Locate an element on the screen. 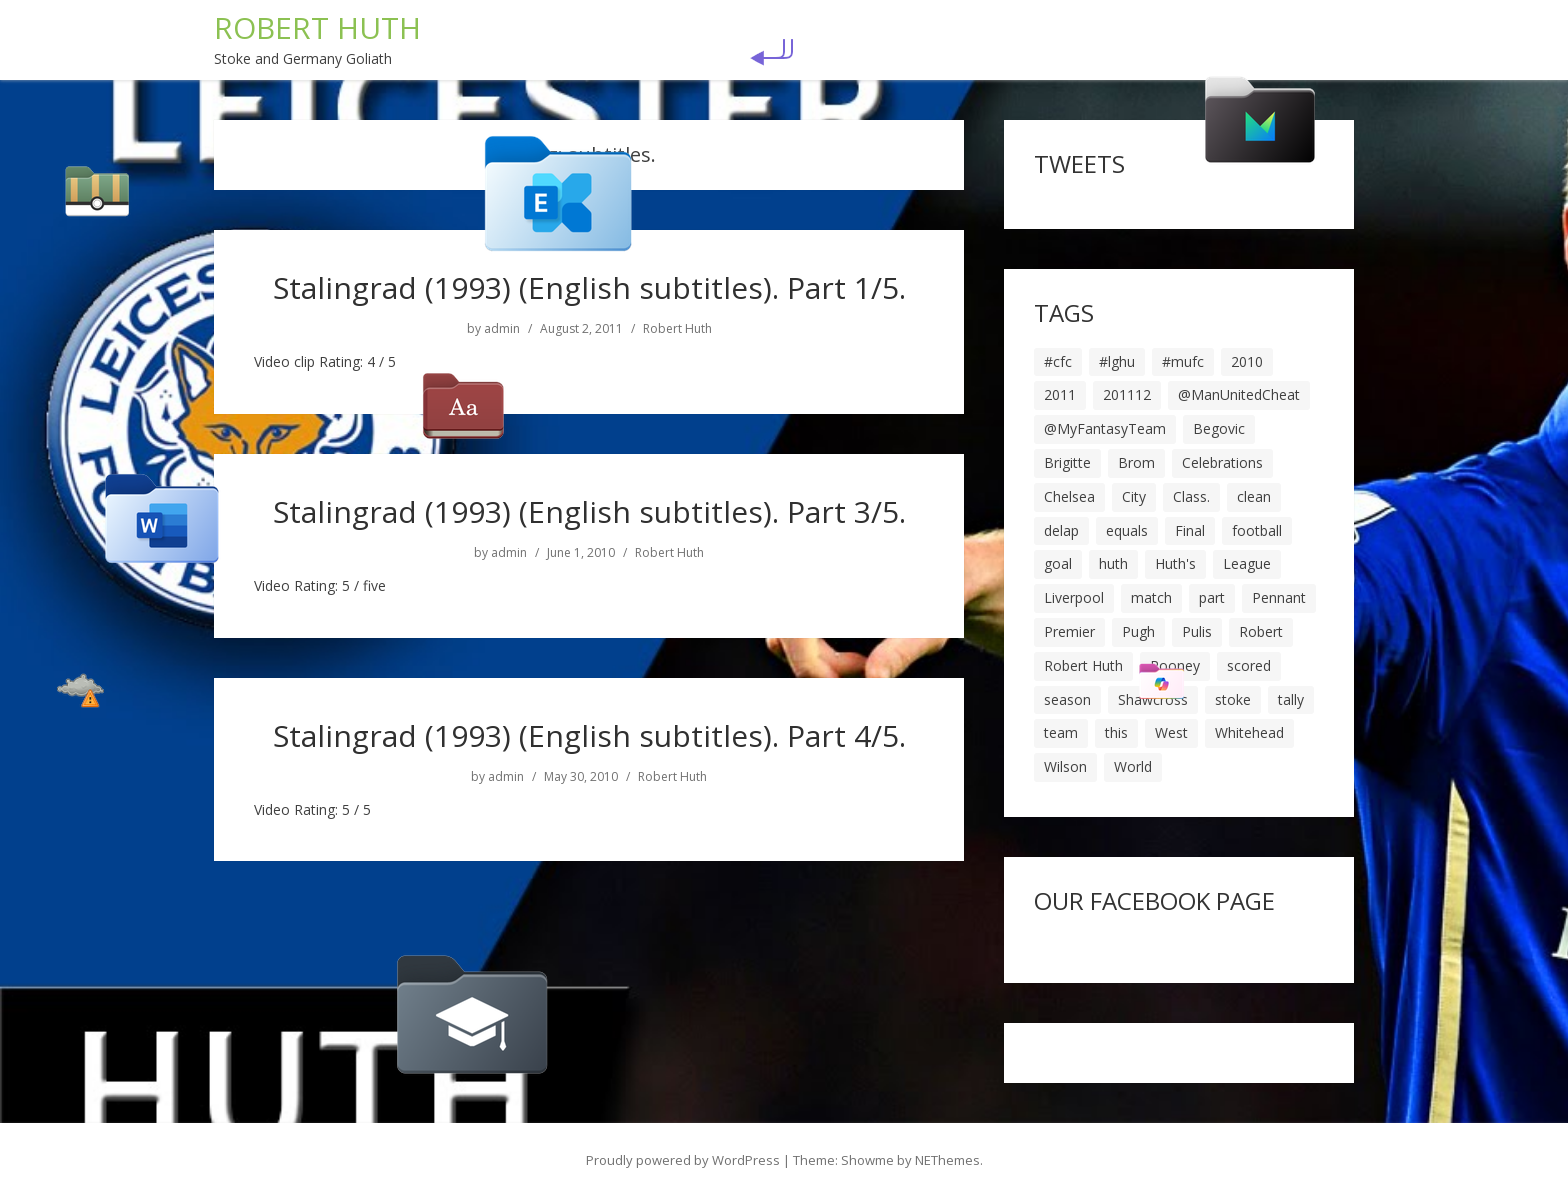 This screenshot has height=1198, width=1568. indicates severe weather warning in your area is located at coordinates (80, 688).